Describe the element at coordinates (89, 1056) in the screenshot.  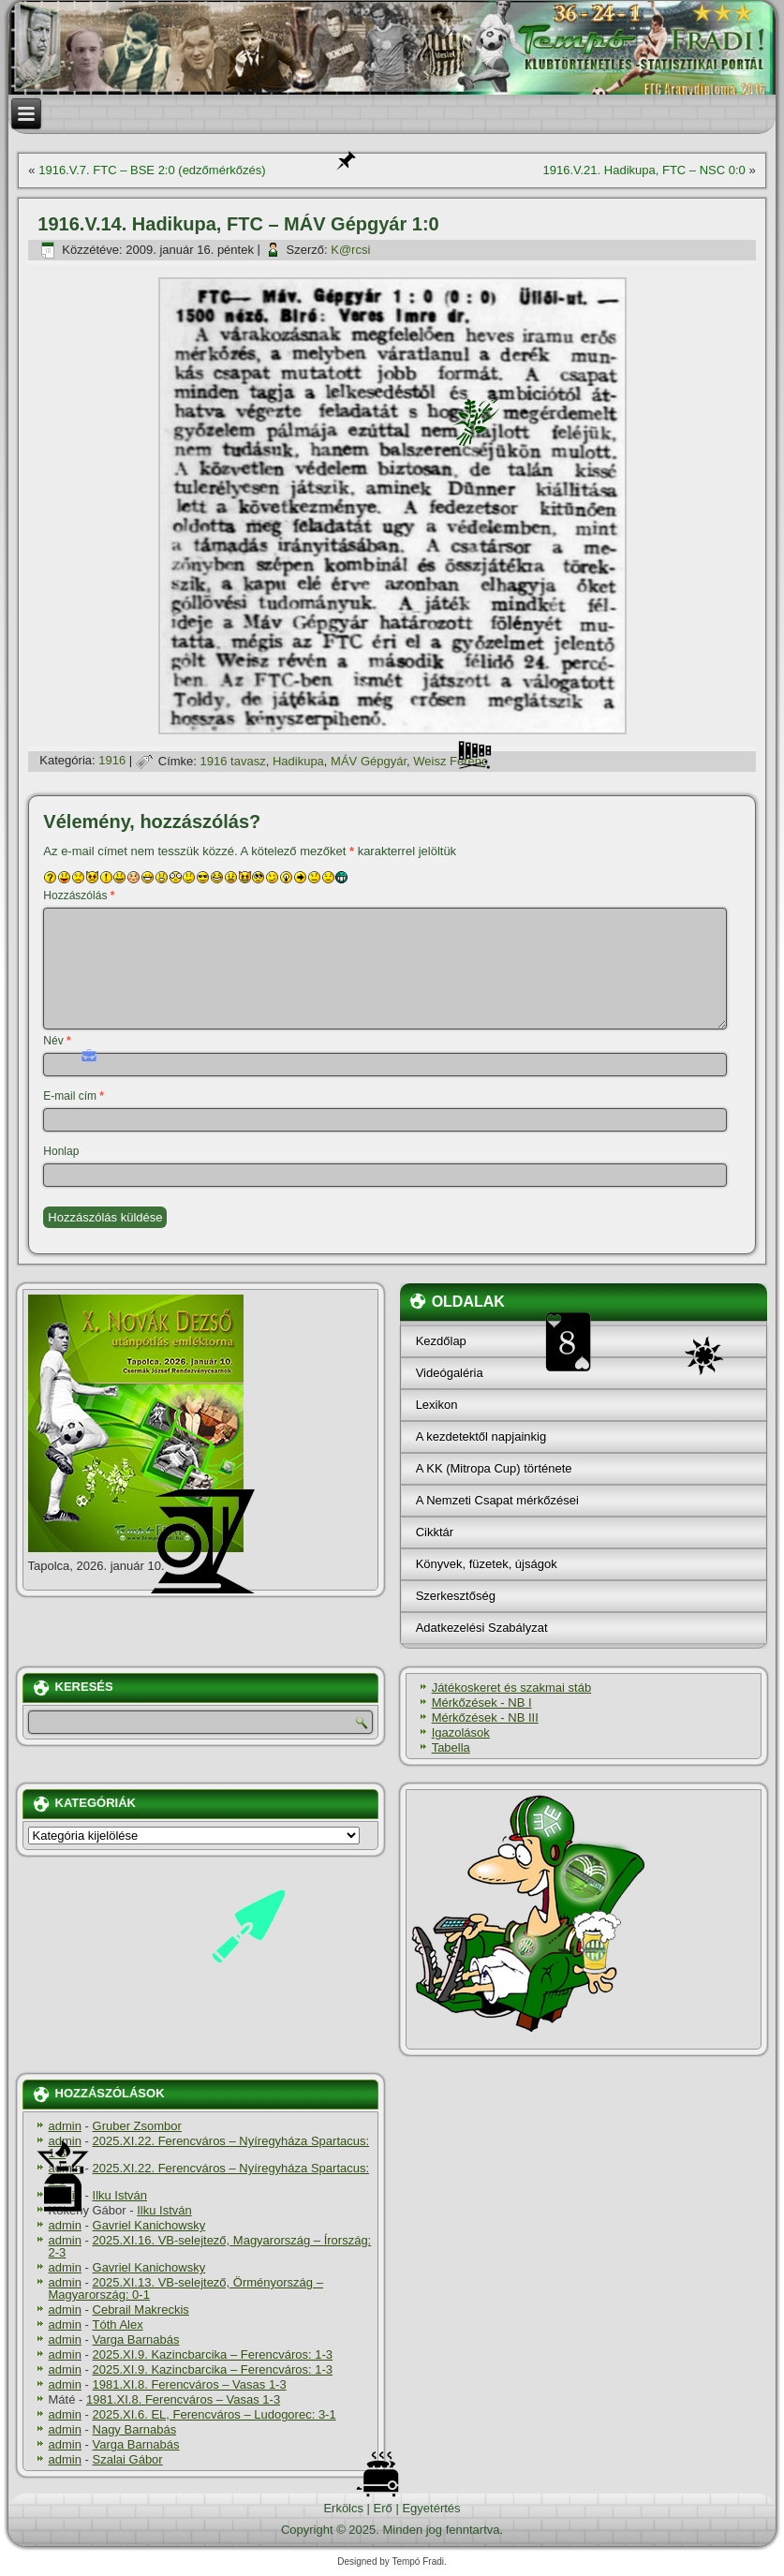
I see `access work or business-related content` at that location.